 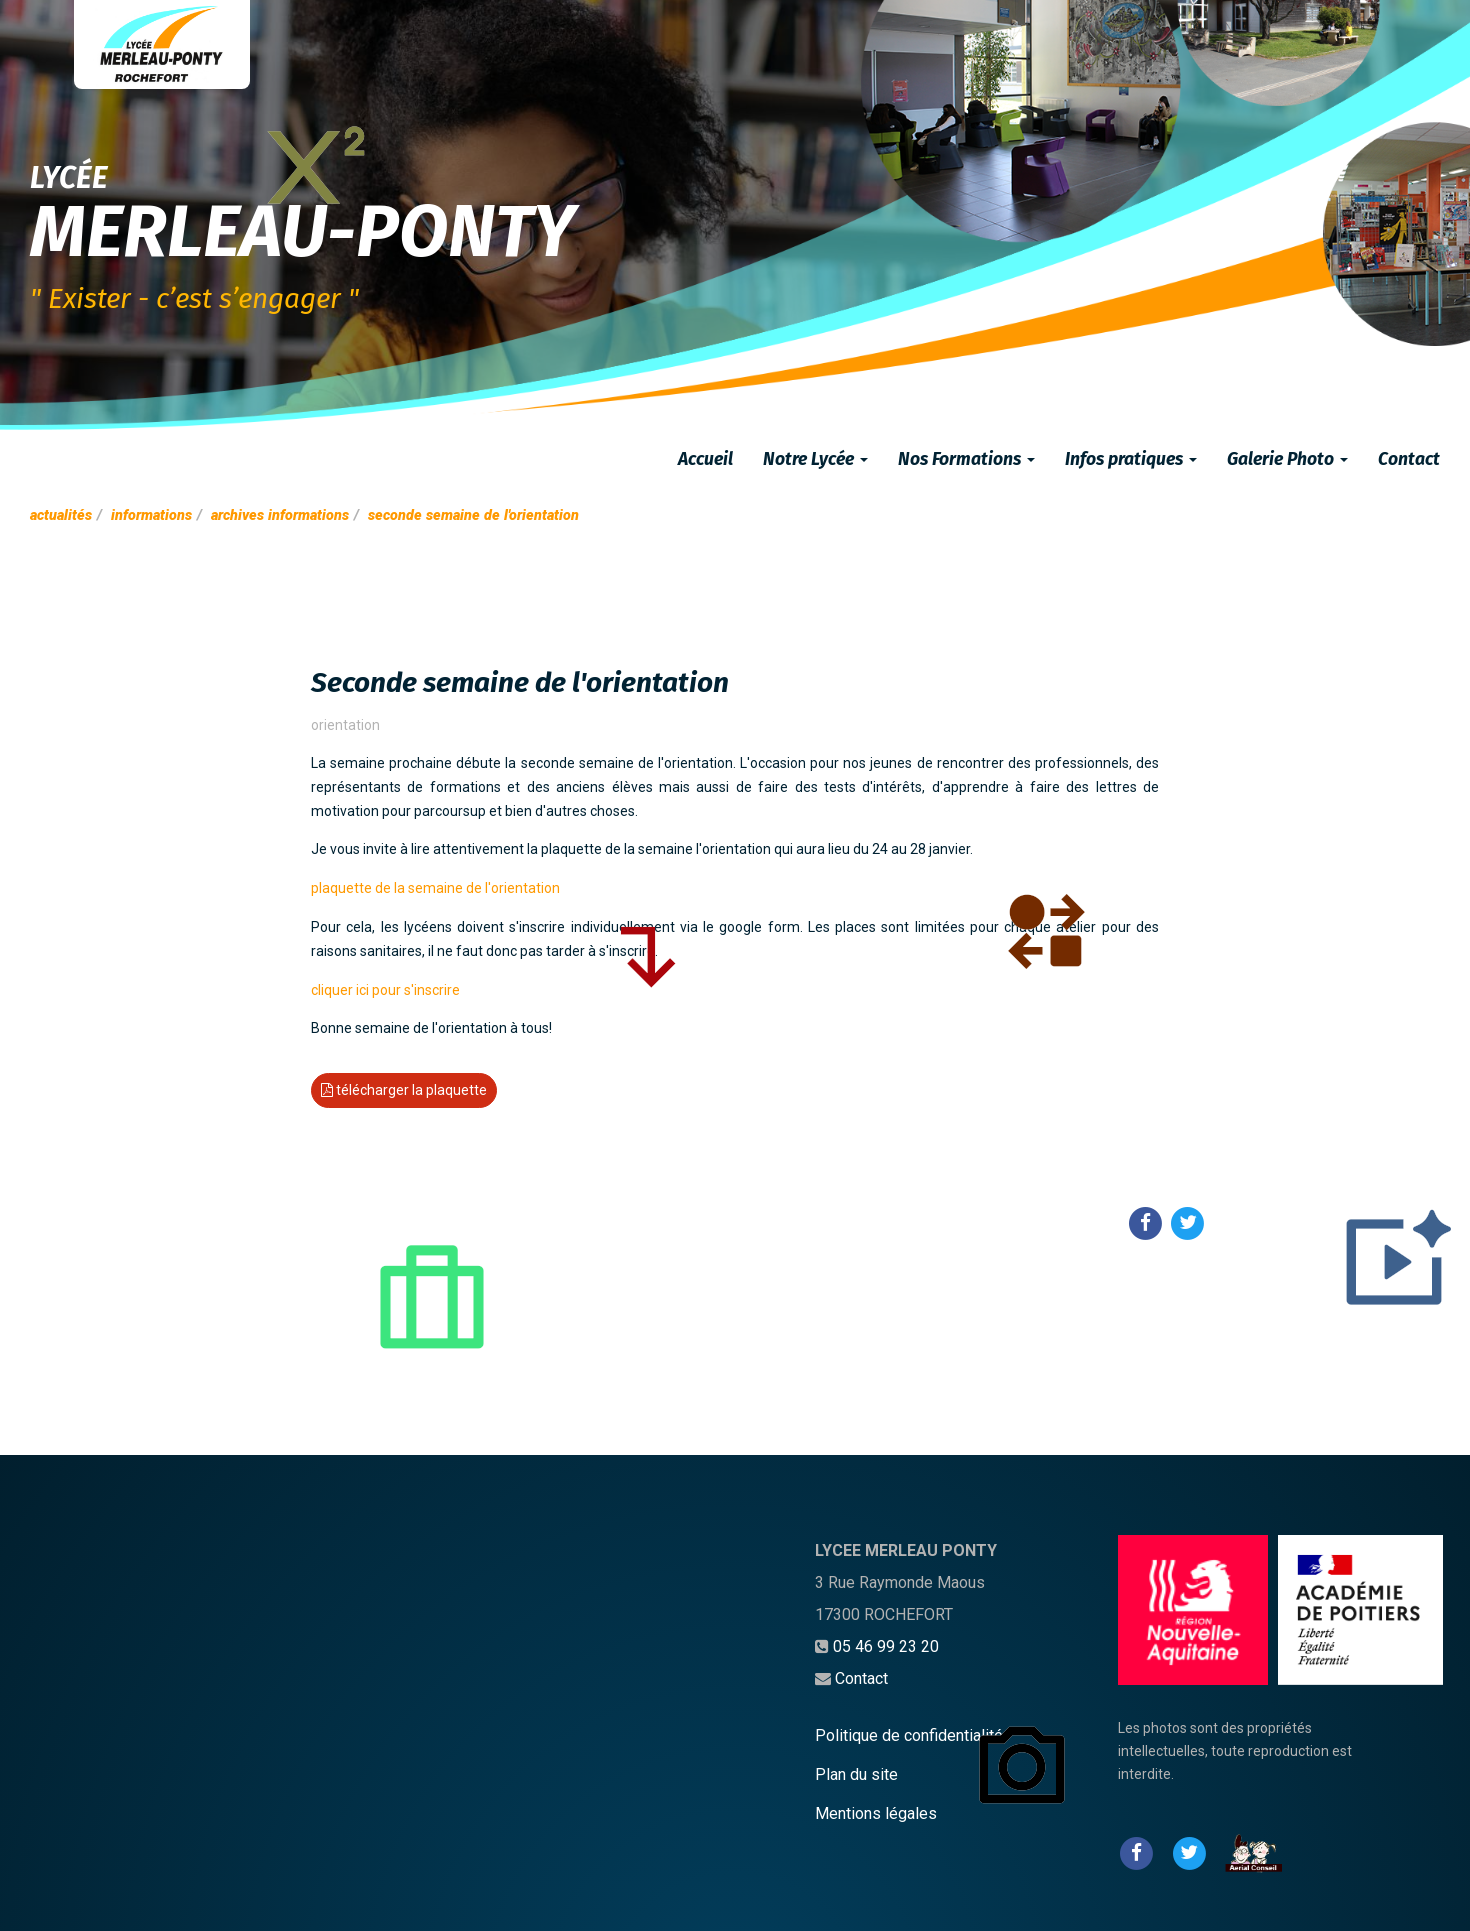 I want to click on take a photo, so click(x=1022, y=1765).